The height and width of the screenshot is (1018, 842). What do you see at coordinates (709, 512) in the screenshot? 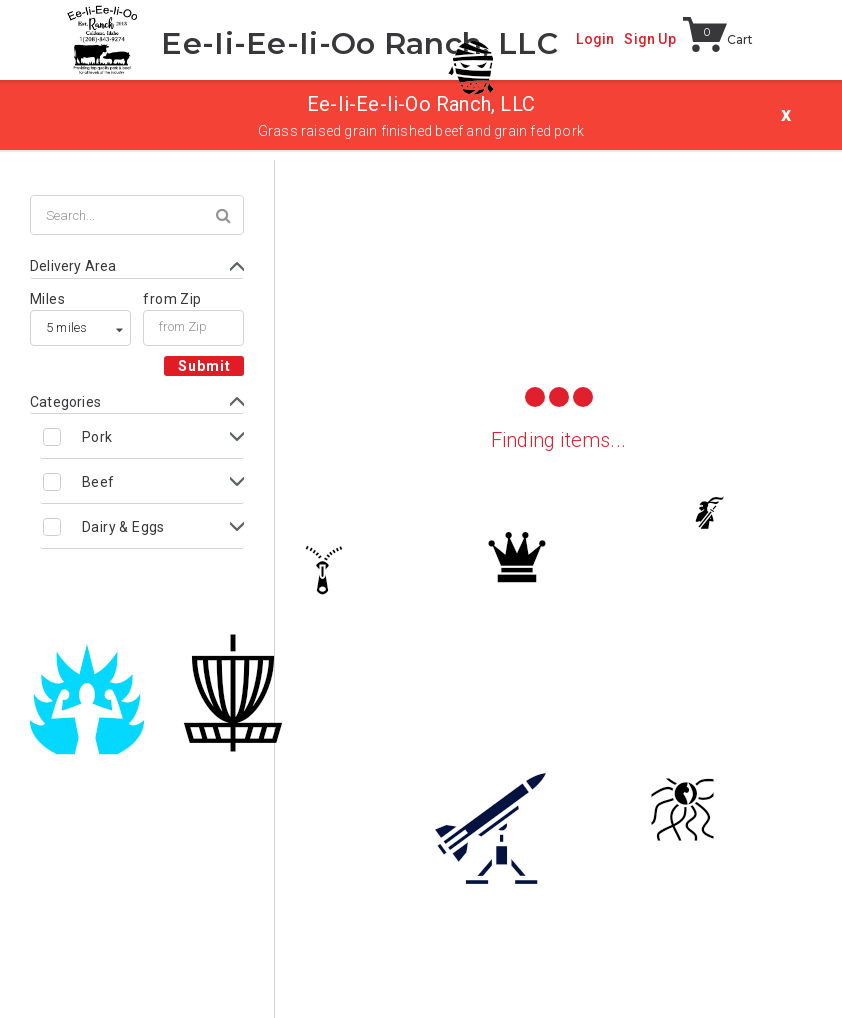
I see `select ninja character class` at bounding box center [709, 512].